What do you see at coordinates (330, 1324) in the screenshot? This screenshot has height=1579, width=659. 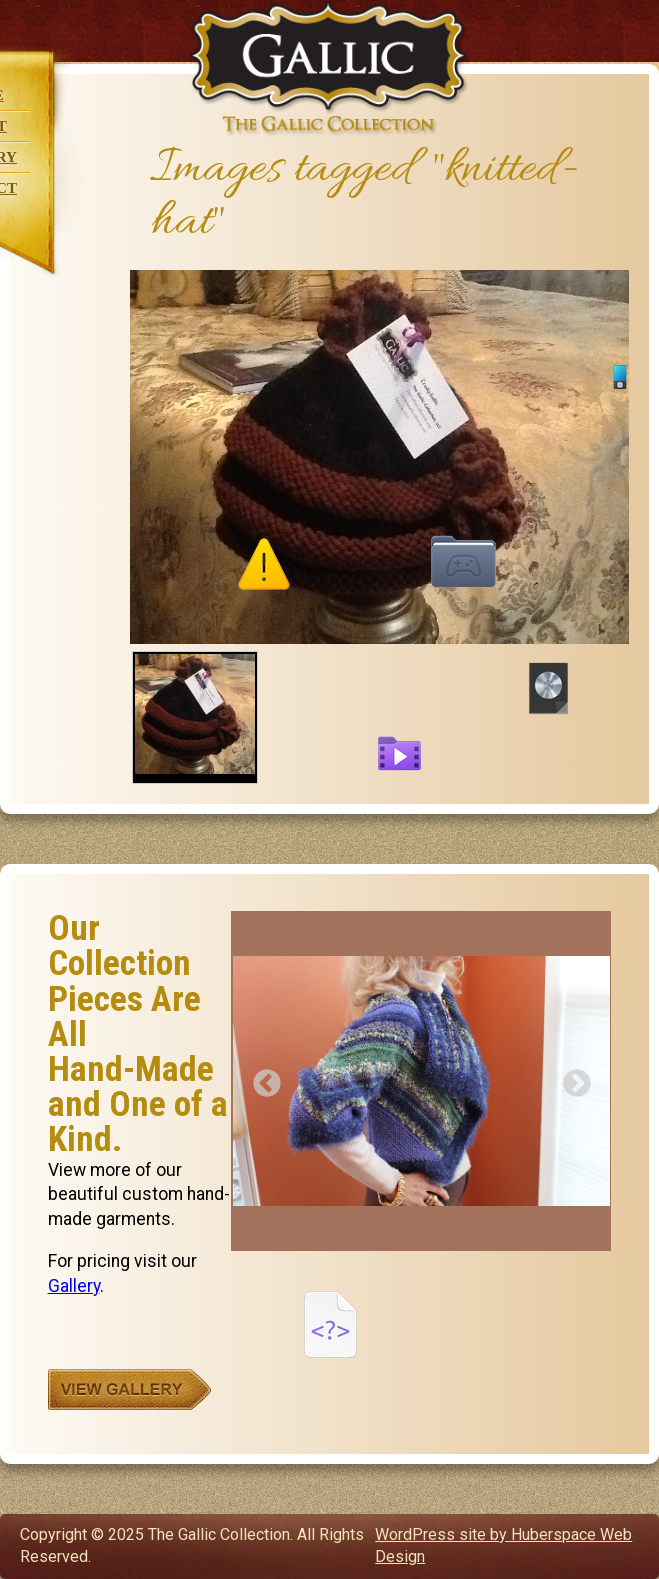 I see `a php source code file` at bounding box center [330, 1324].